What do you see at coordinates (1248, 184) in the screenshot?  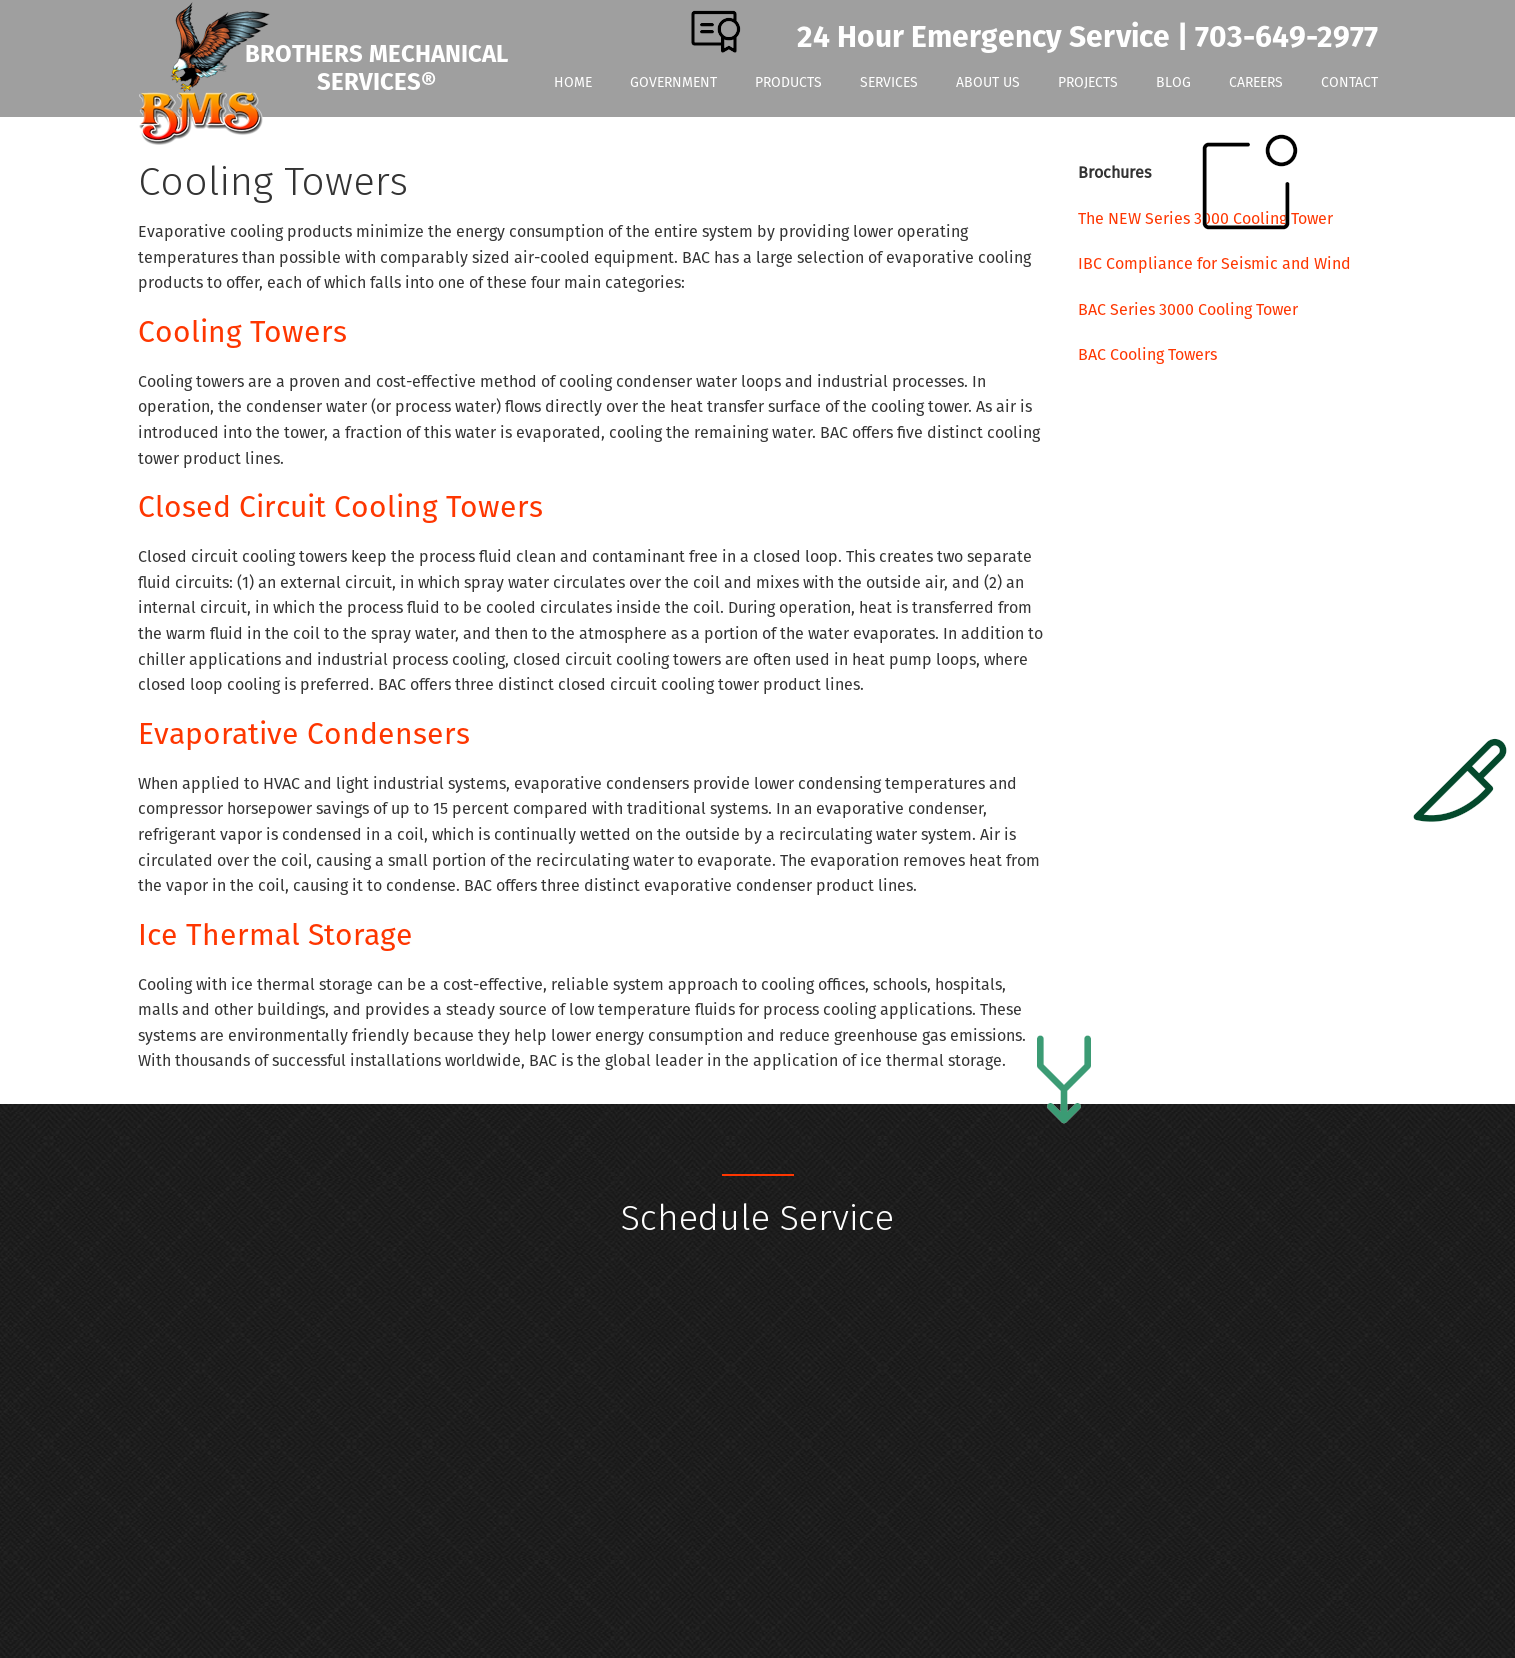 I see `view notifications` at bounding box center [1248, 184].